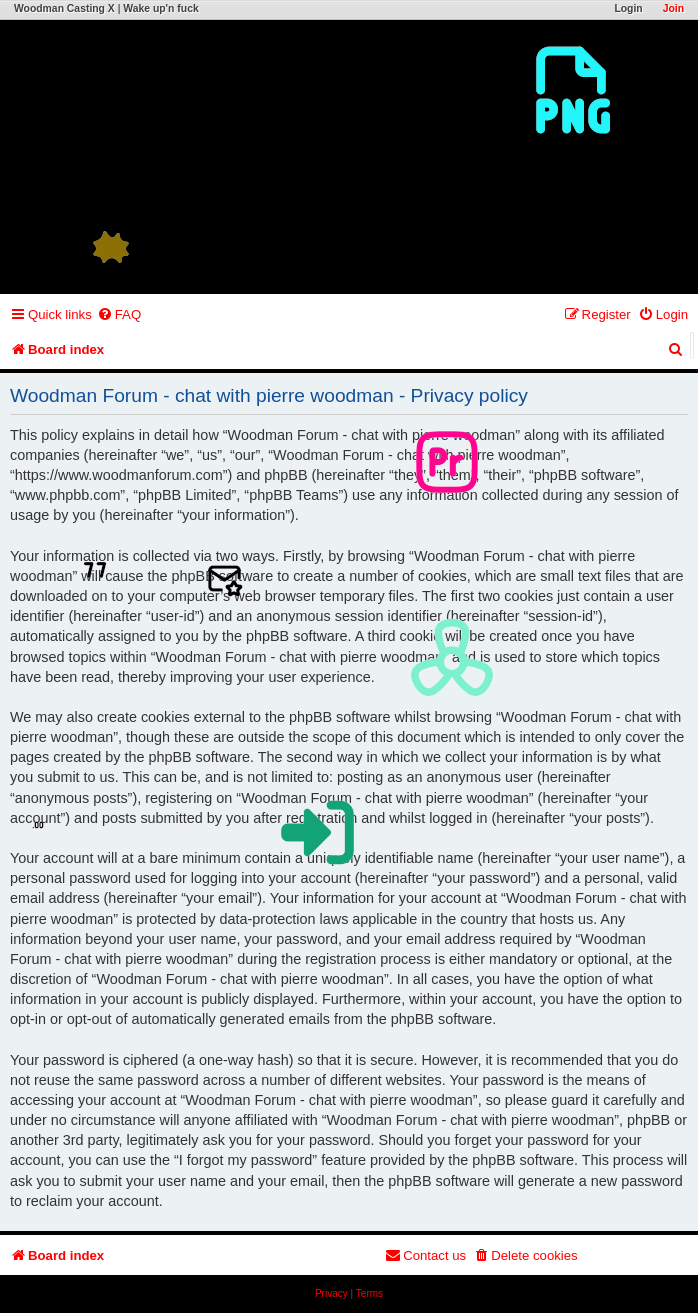 The image size is (698, 1313). Describe the element at coordinates (317, 832) in the screenshot. I see `log in to your account` at that location.